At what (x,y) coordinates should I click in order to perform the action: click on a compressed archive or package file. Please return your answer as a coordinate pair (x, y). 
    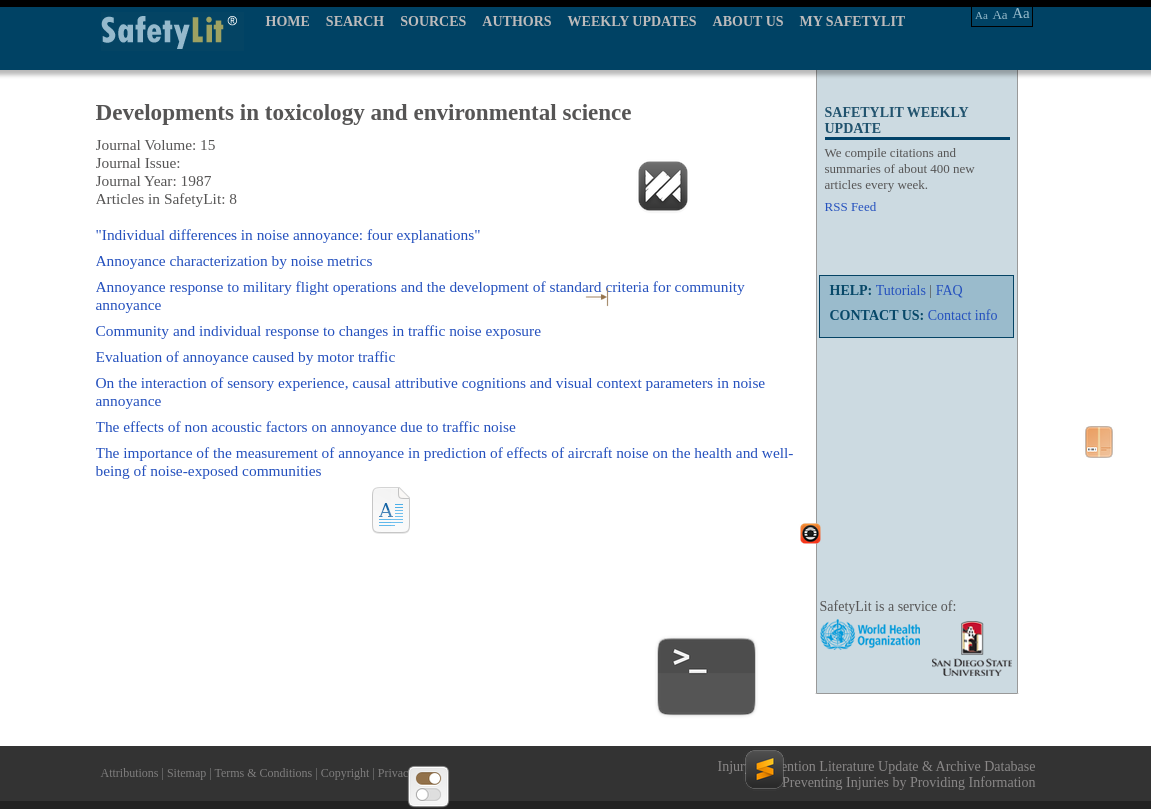
    Looking at the image, I should click on (1099, 442).